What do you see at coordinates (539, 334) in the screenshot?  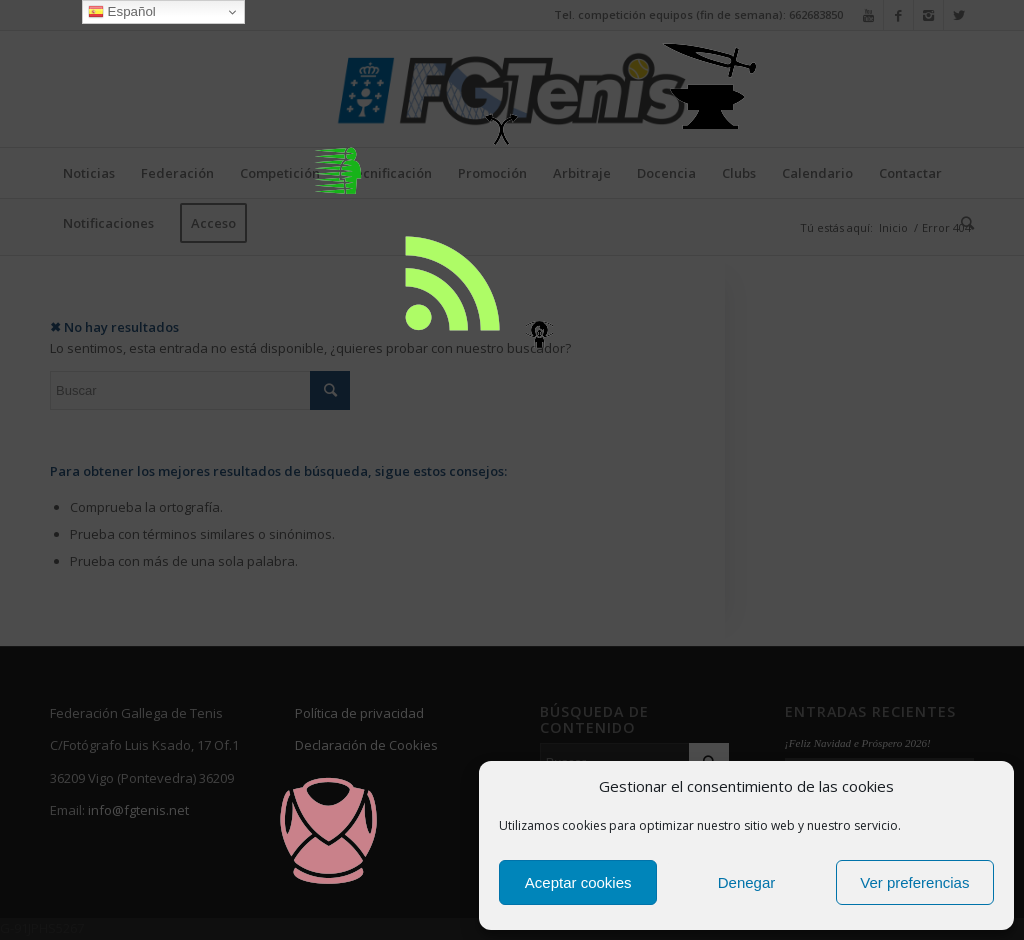 I see `indicates a paranoia or anxiety state in gameplay` at bounding box center [539, 334].